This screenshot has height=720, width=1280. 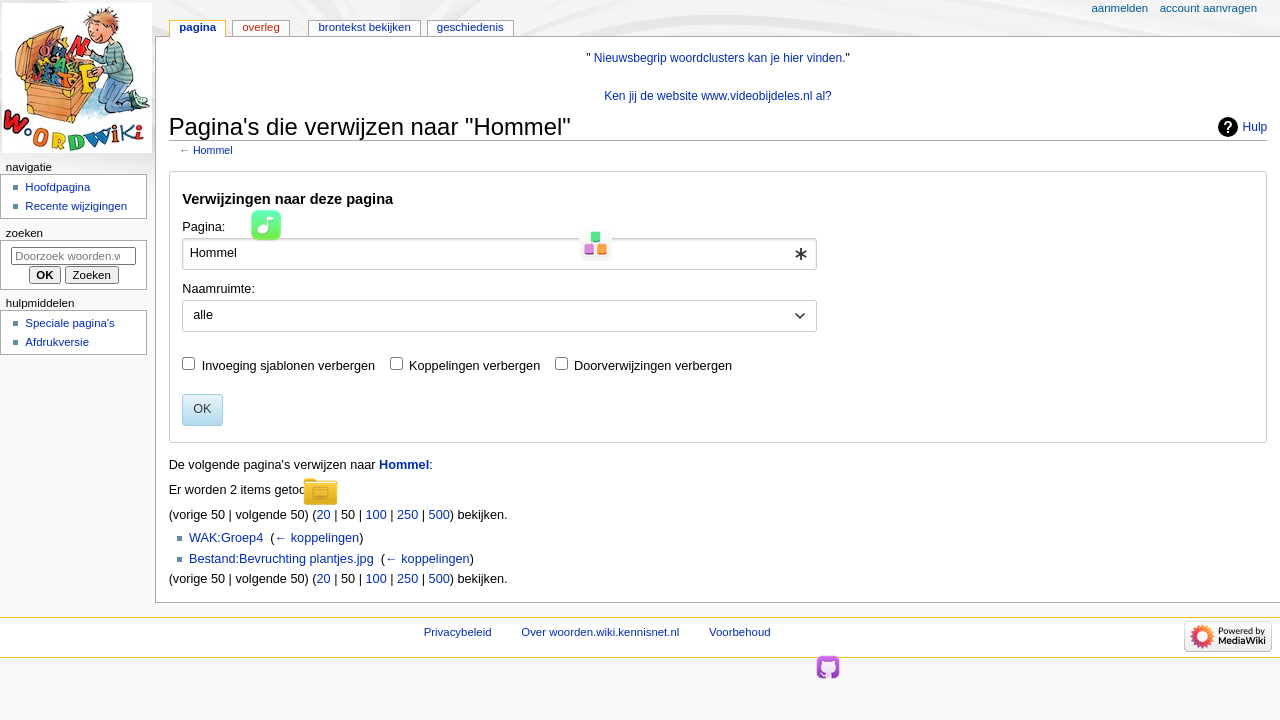 What do you see at coordinates (320, 491) in the screenshot?
I see `open desktop folder` at bounding box center [320, 491].